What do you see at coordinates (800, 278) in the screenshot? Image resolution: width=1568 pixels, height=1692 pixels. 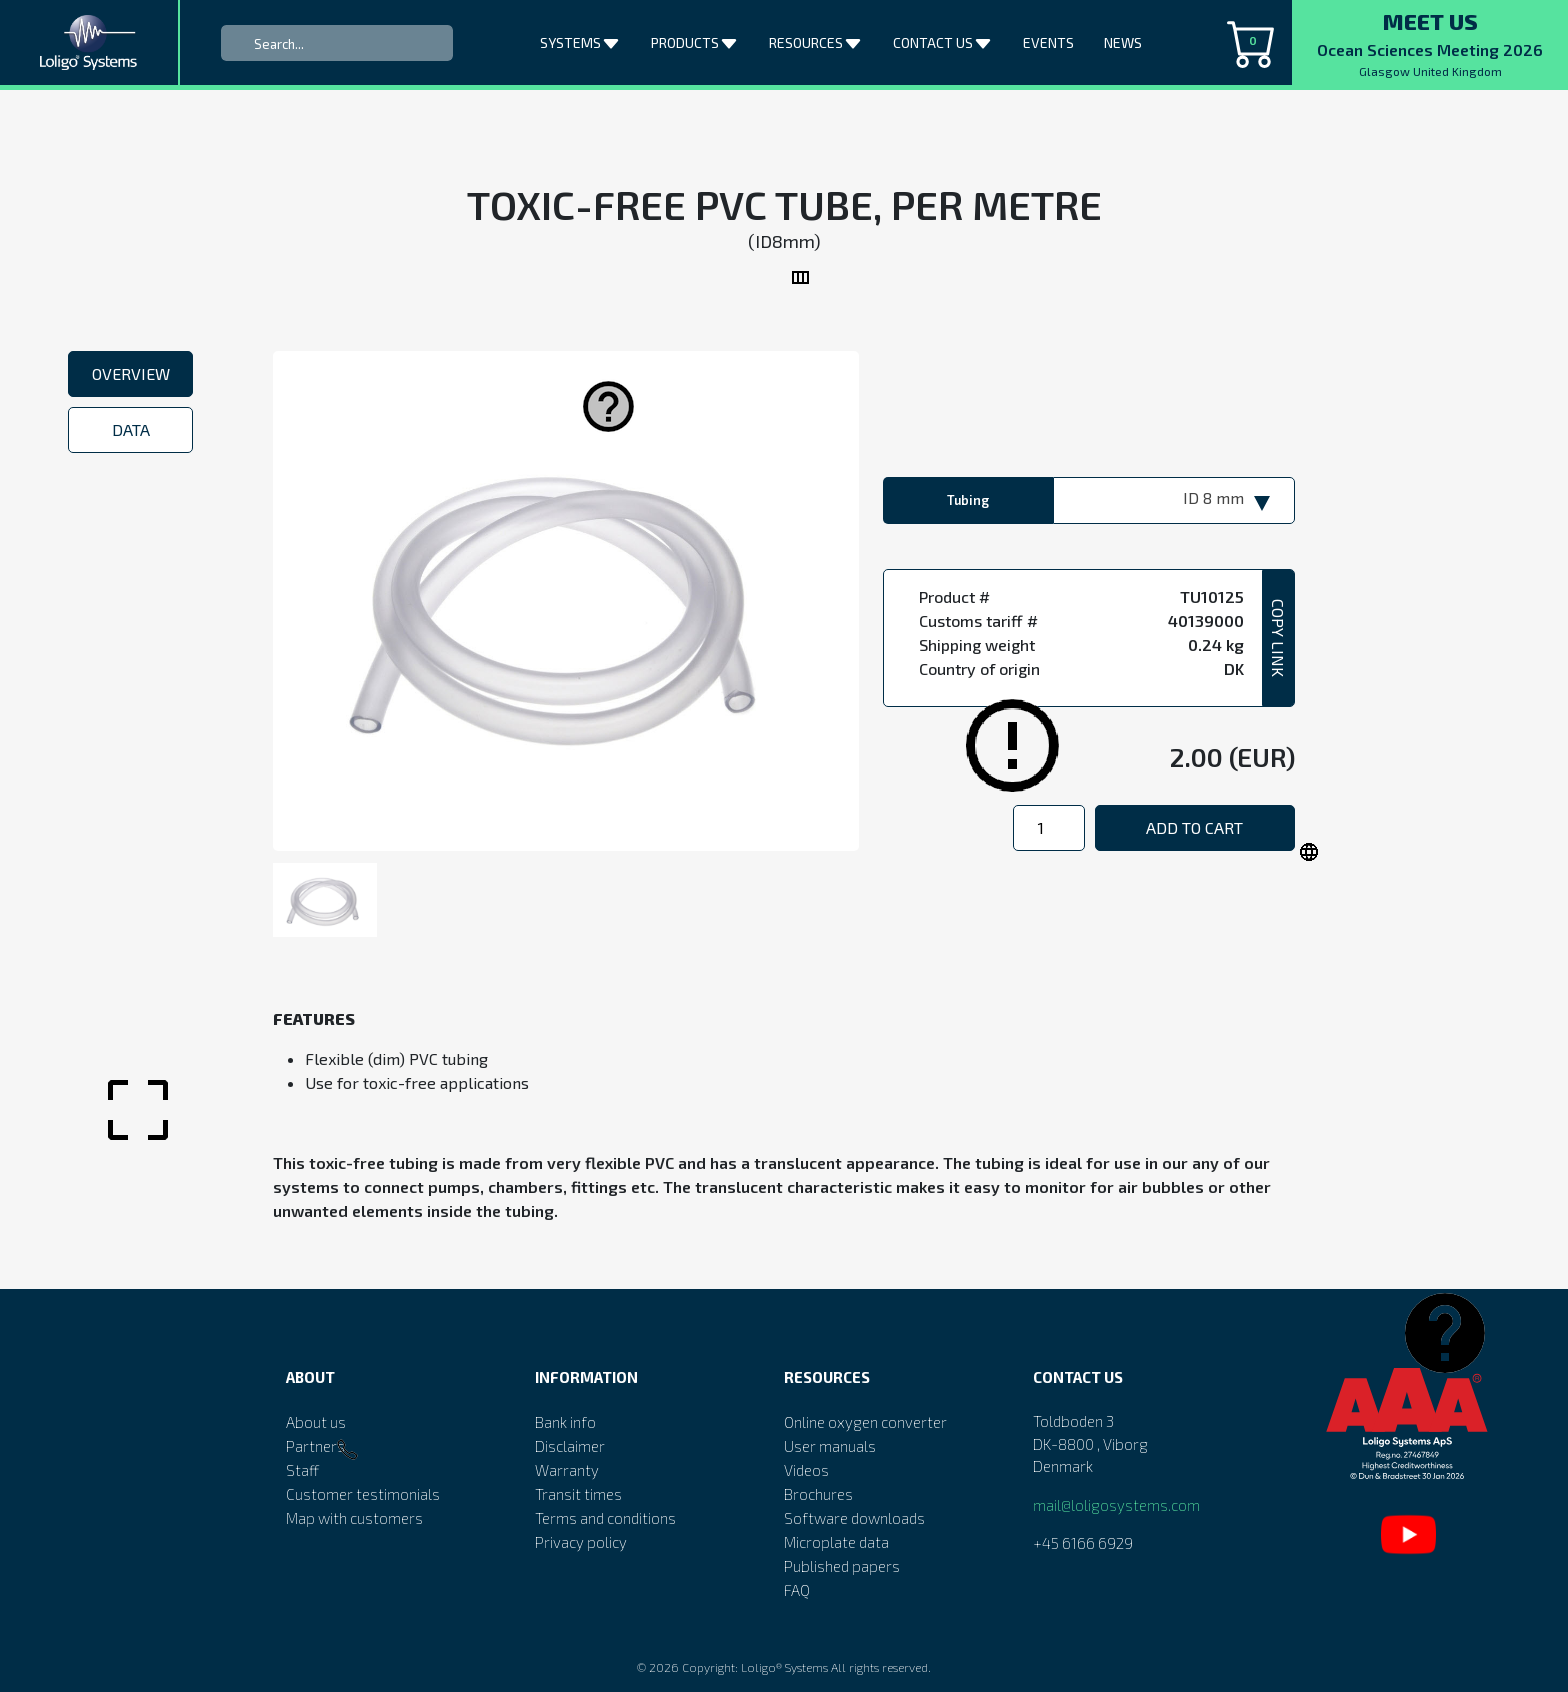 I see `switch to column view layout` at bounding box center [800, 278].